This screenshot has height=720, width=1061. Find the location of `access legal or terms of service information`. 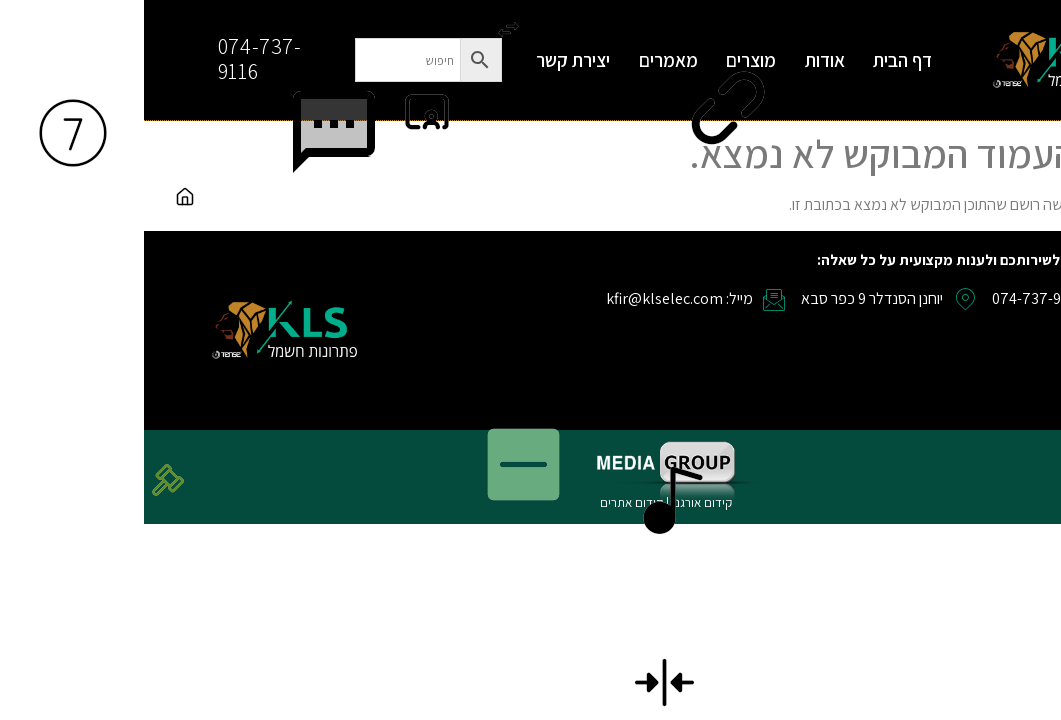

access legal or terms of service information is located at coordinates (167, 481).